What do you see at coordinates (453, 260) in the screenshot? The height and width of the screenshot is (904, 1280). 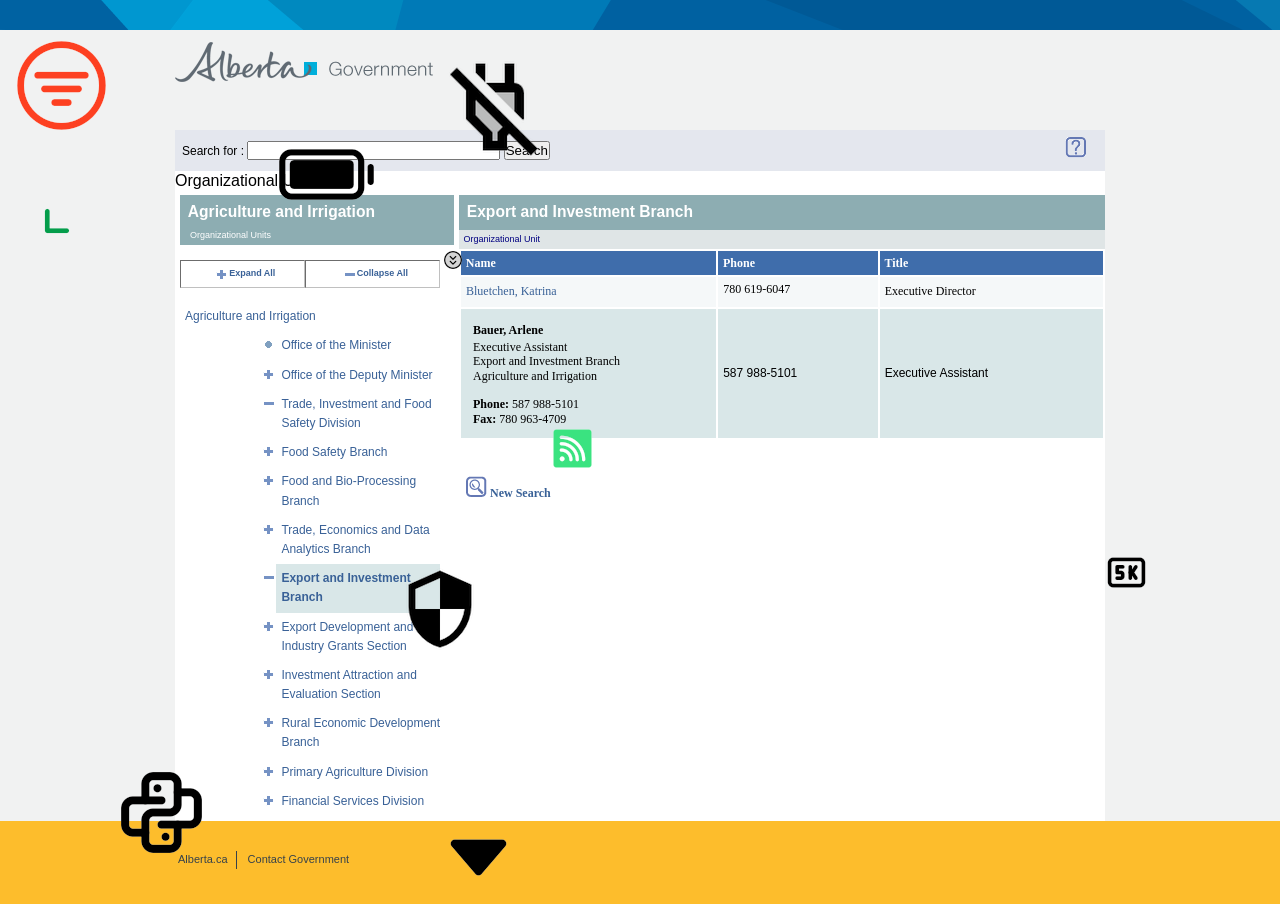 I see `expand to show more content below` at bounding box center [453, 260].